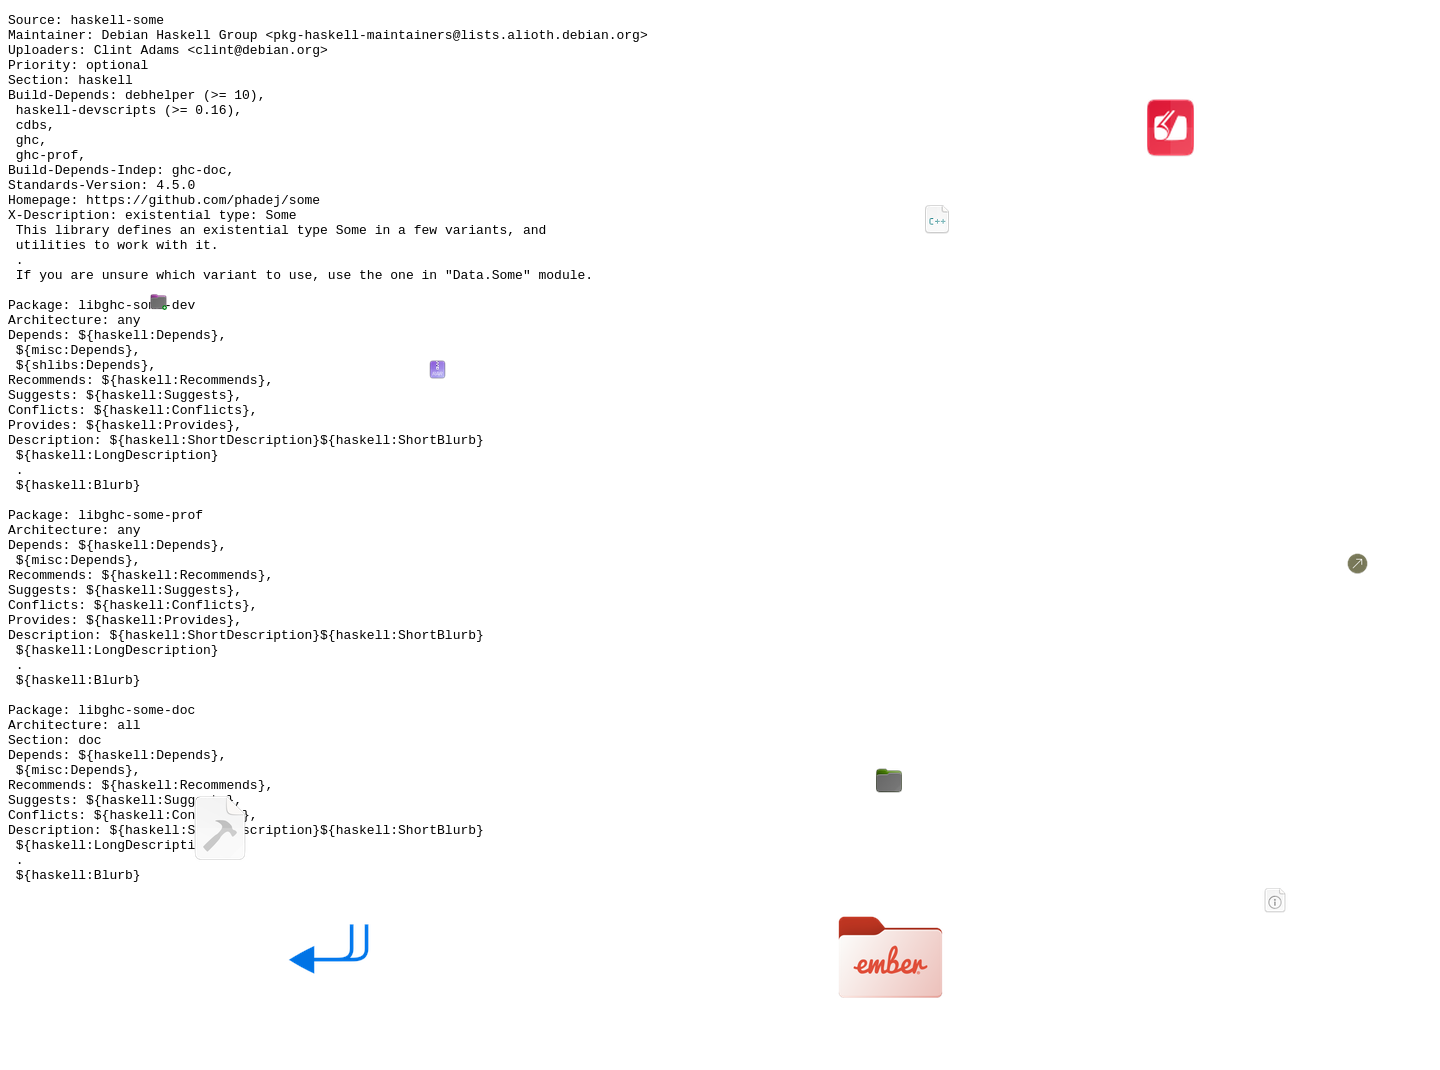  Describe the element at coordinates (1275, 900) in the screenshot. I see `view the readme documentation file` at that location.